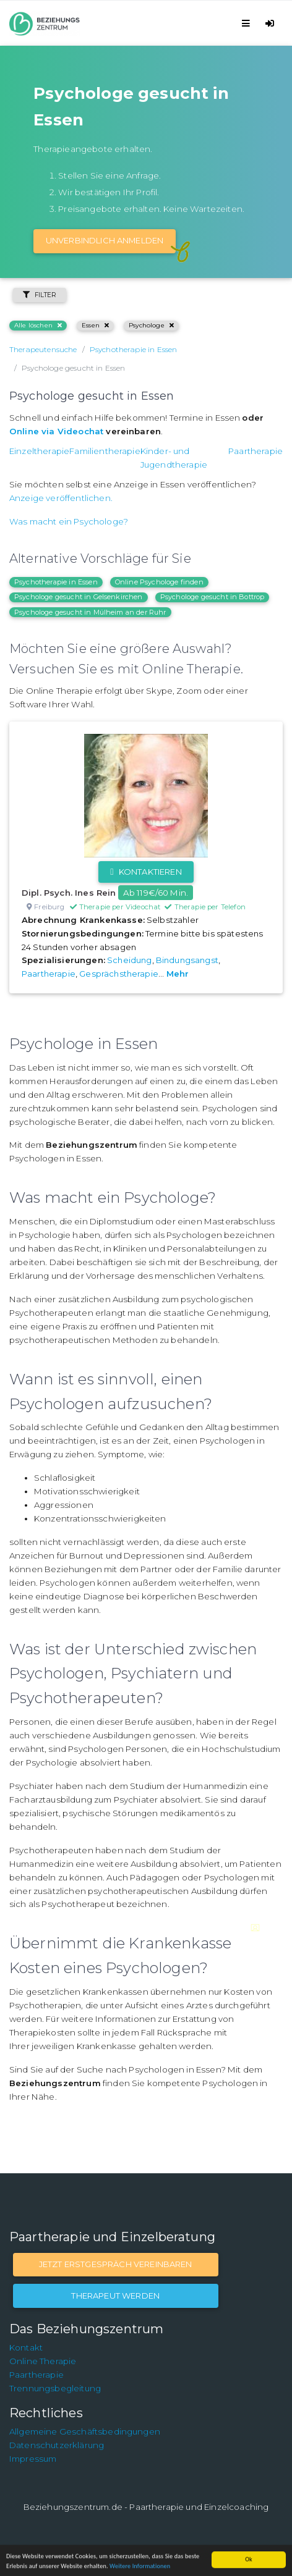  I want to click on open the Bunpo Japanese learning app, so click(180, 251).